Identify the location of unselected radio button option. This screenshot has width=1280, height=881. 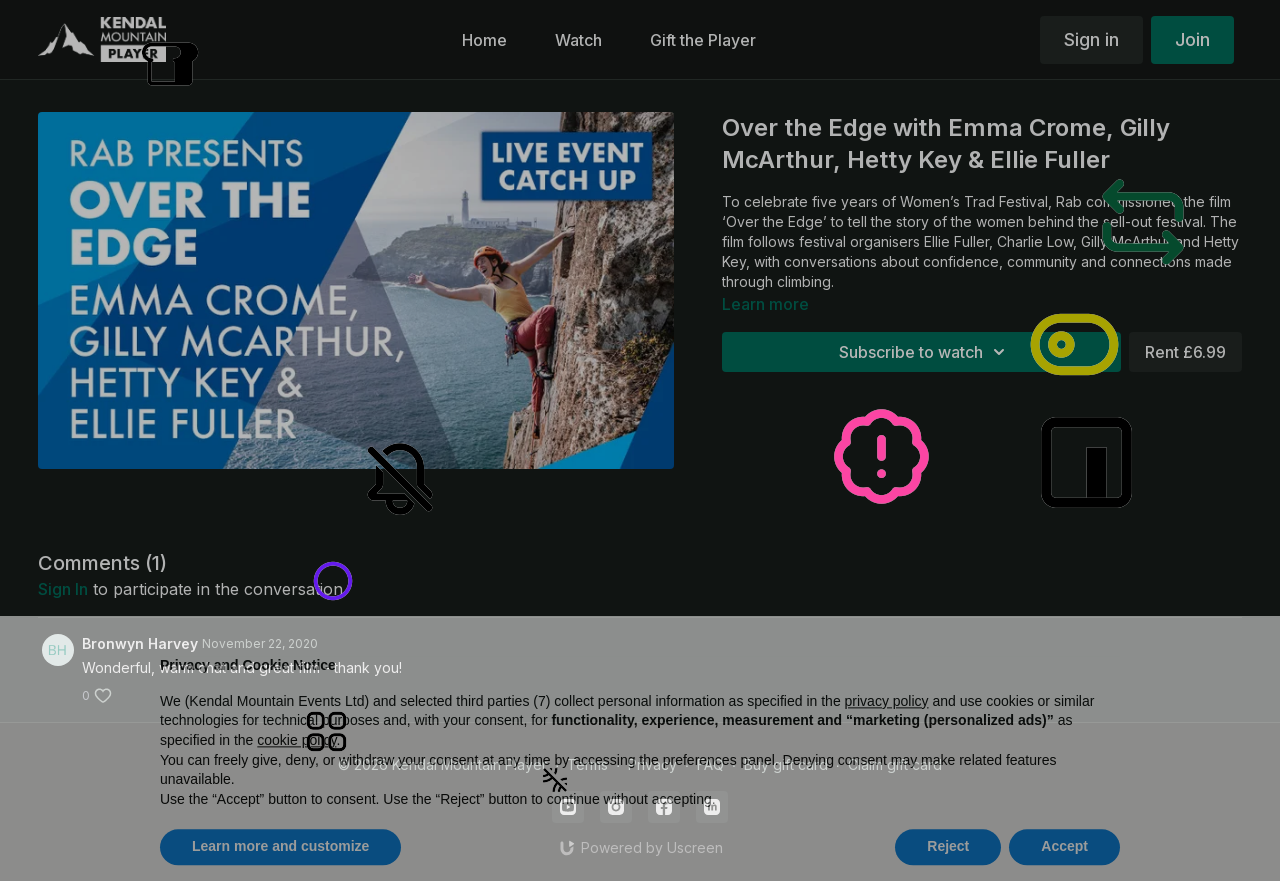
(333, 581).